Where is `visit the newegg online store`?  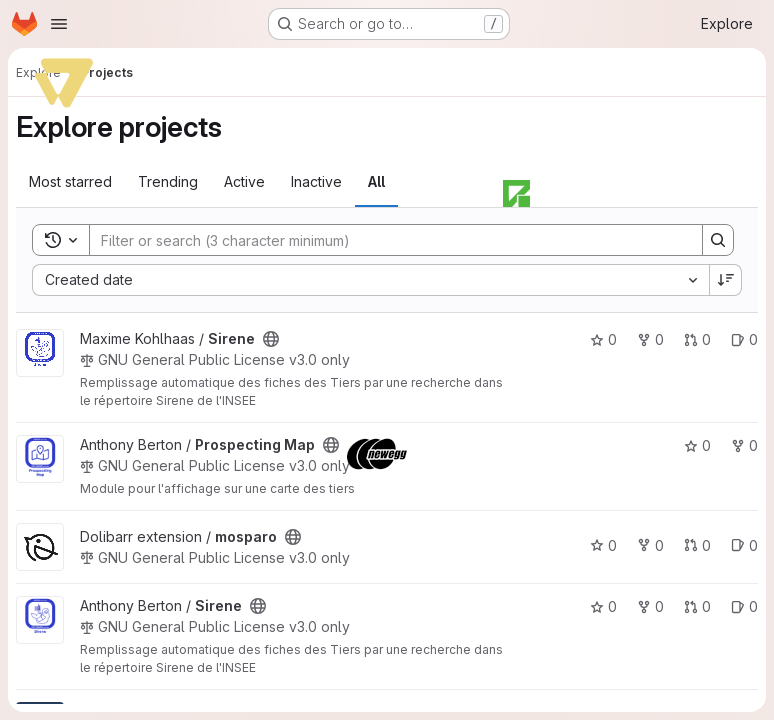 visit the newegg online store is located at coordinates (377, 454).